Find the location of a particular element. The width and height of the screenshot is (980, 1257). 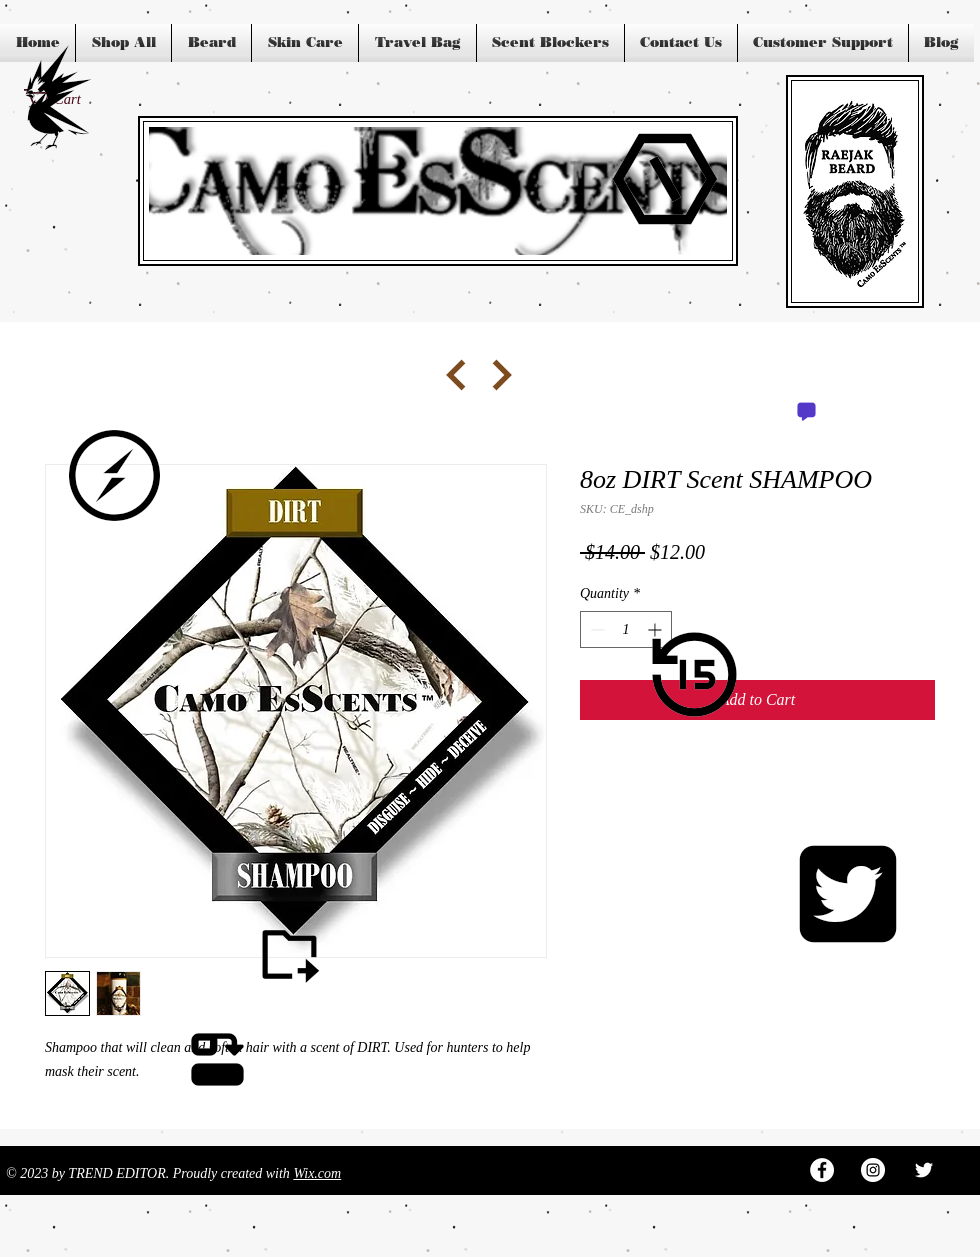

CD Projekt company logo is located at coordinates (58, 97).